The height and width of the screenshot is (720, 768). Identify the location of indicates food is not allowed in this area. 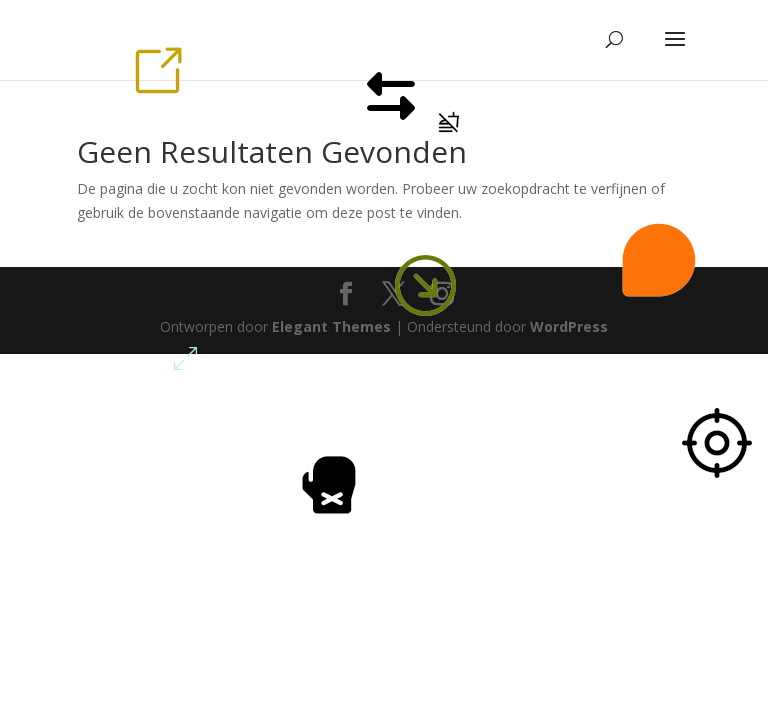
(449, 122).